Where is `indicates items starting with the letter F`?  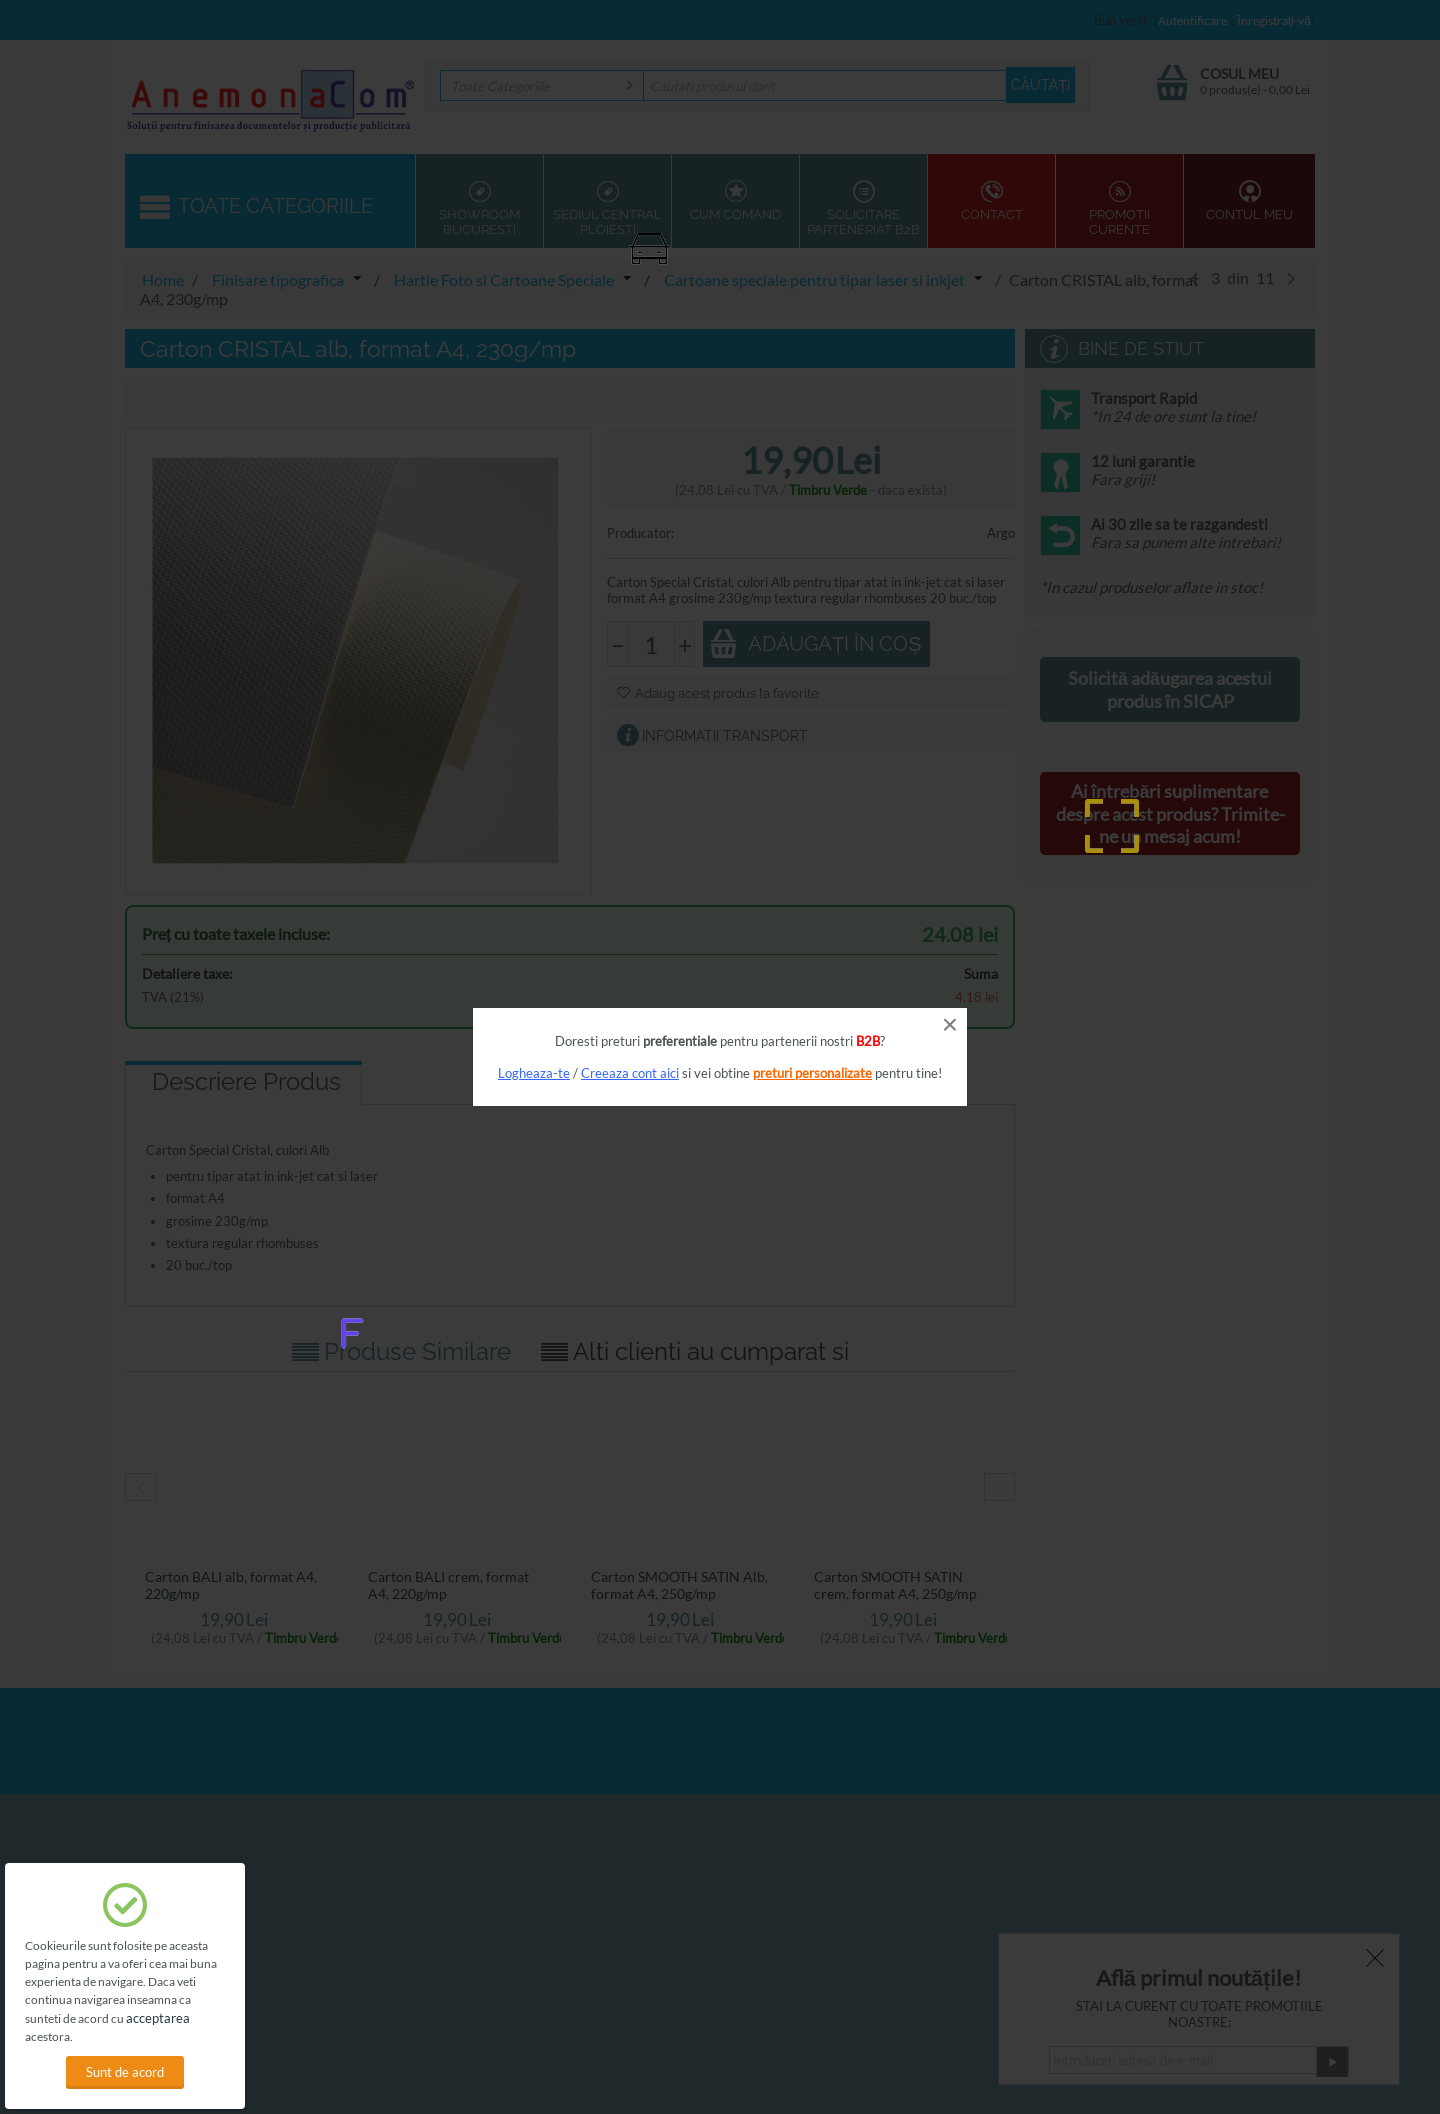
indicates items starting with the letter F is located at coordinates (352, 1333).